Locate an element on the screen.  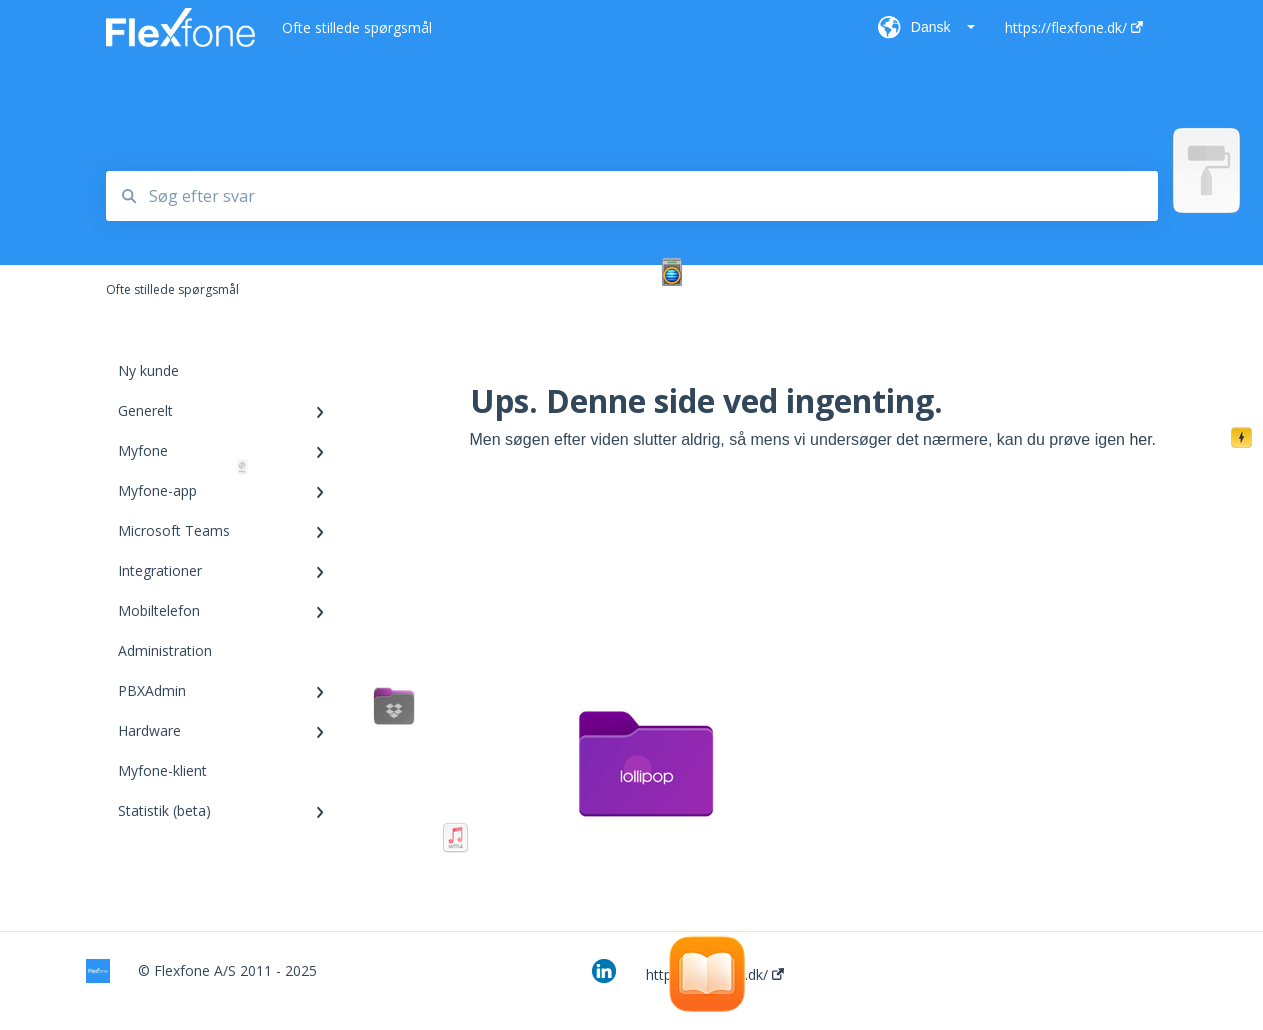
apple disk image file (.dmg) is located at coordinates (242, 467).